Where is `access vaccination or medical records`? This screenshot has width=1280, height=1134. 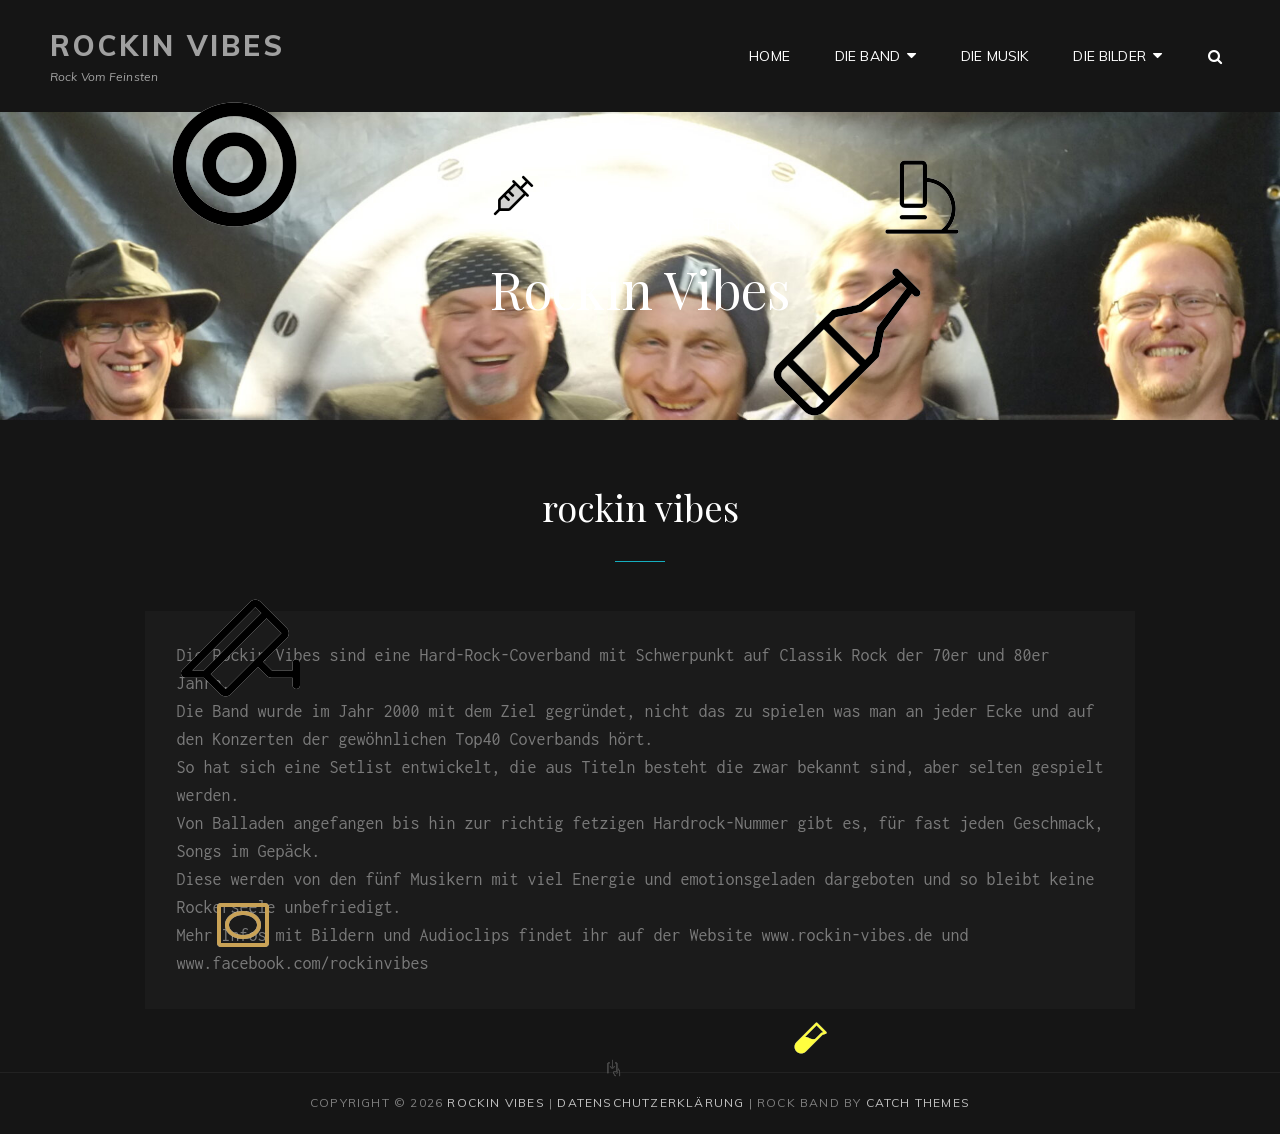 access vaccination or medical records is located at coordinates (513, 195).